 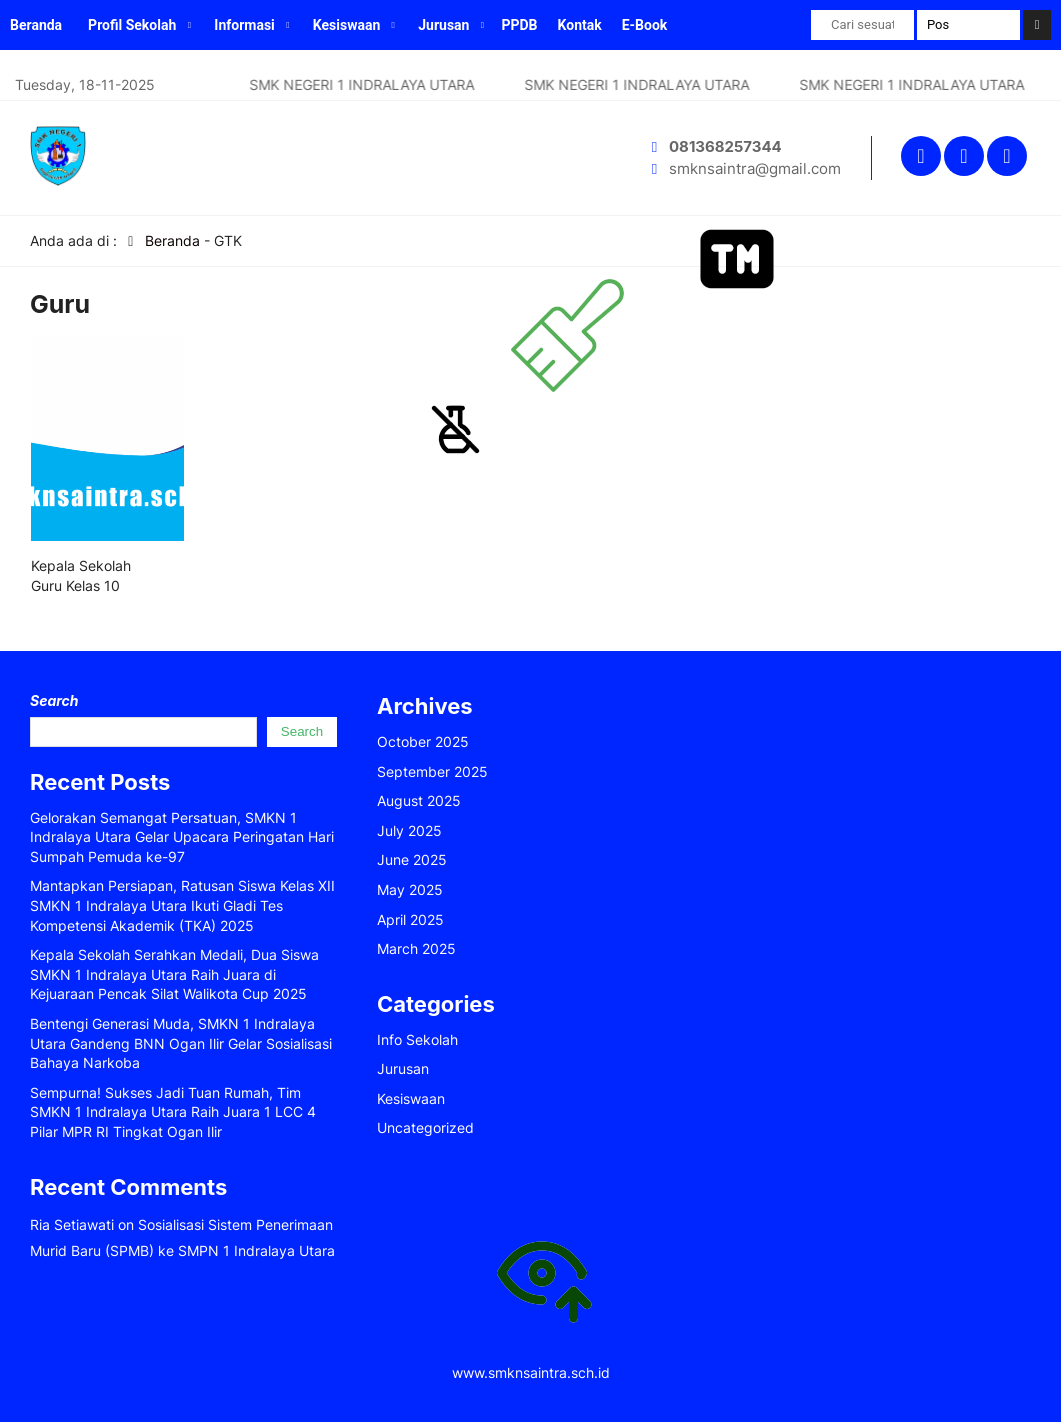 I want to click on disable lab or experimental features, so click(x=455, y=429).